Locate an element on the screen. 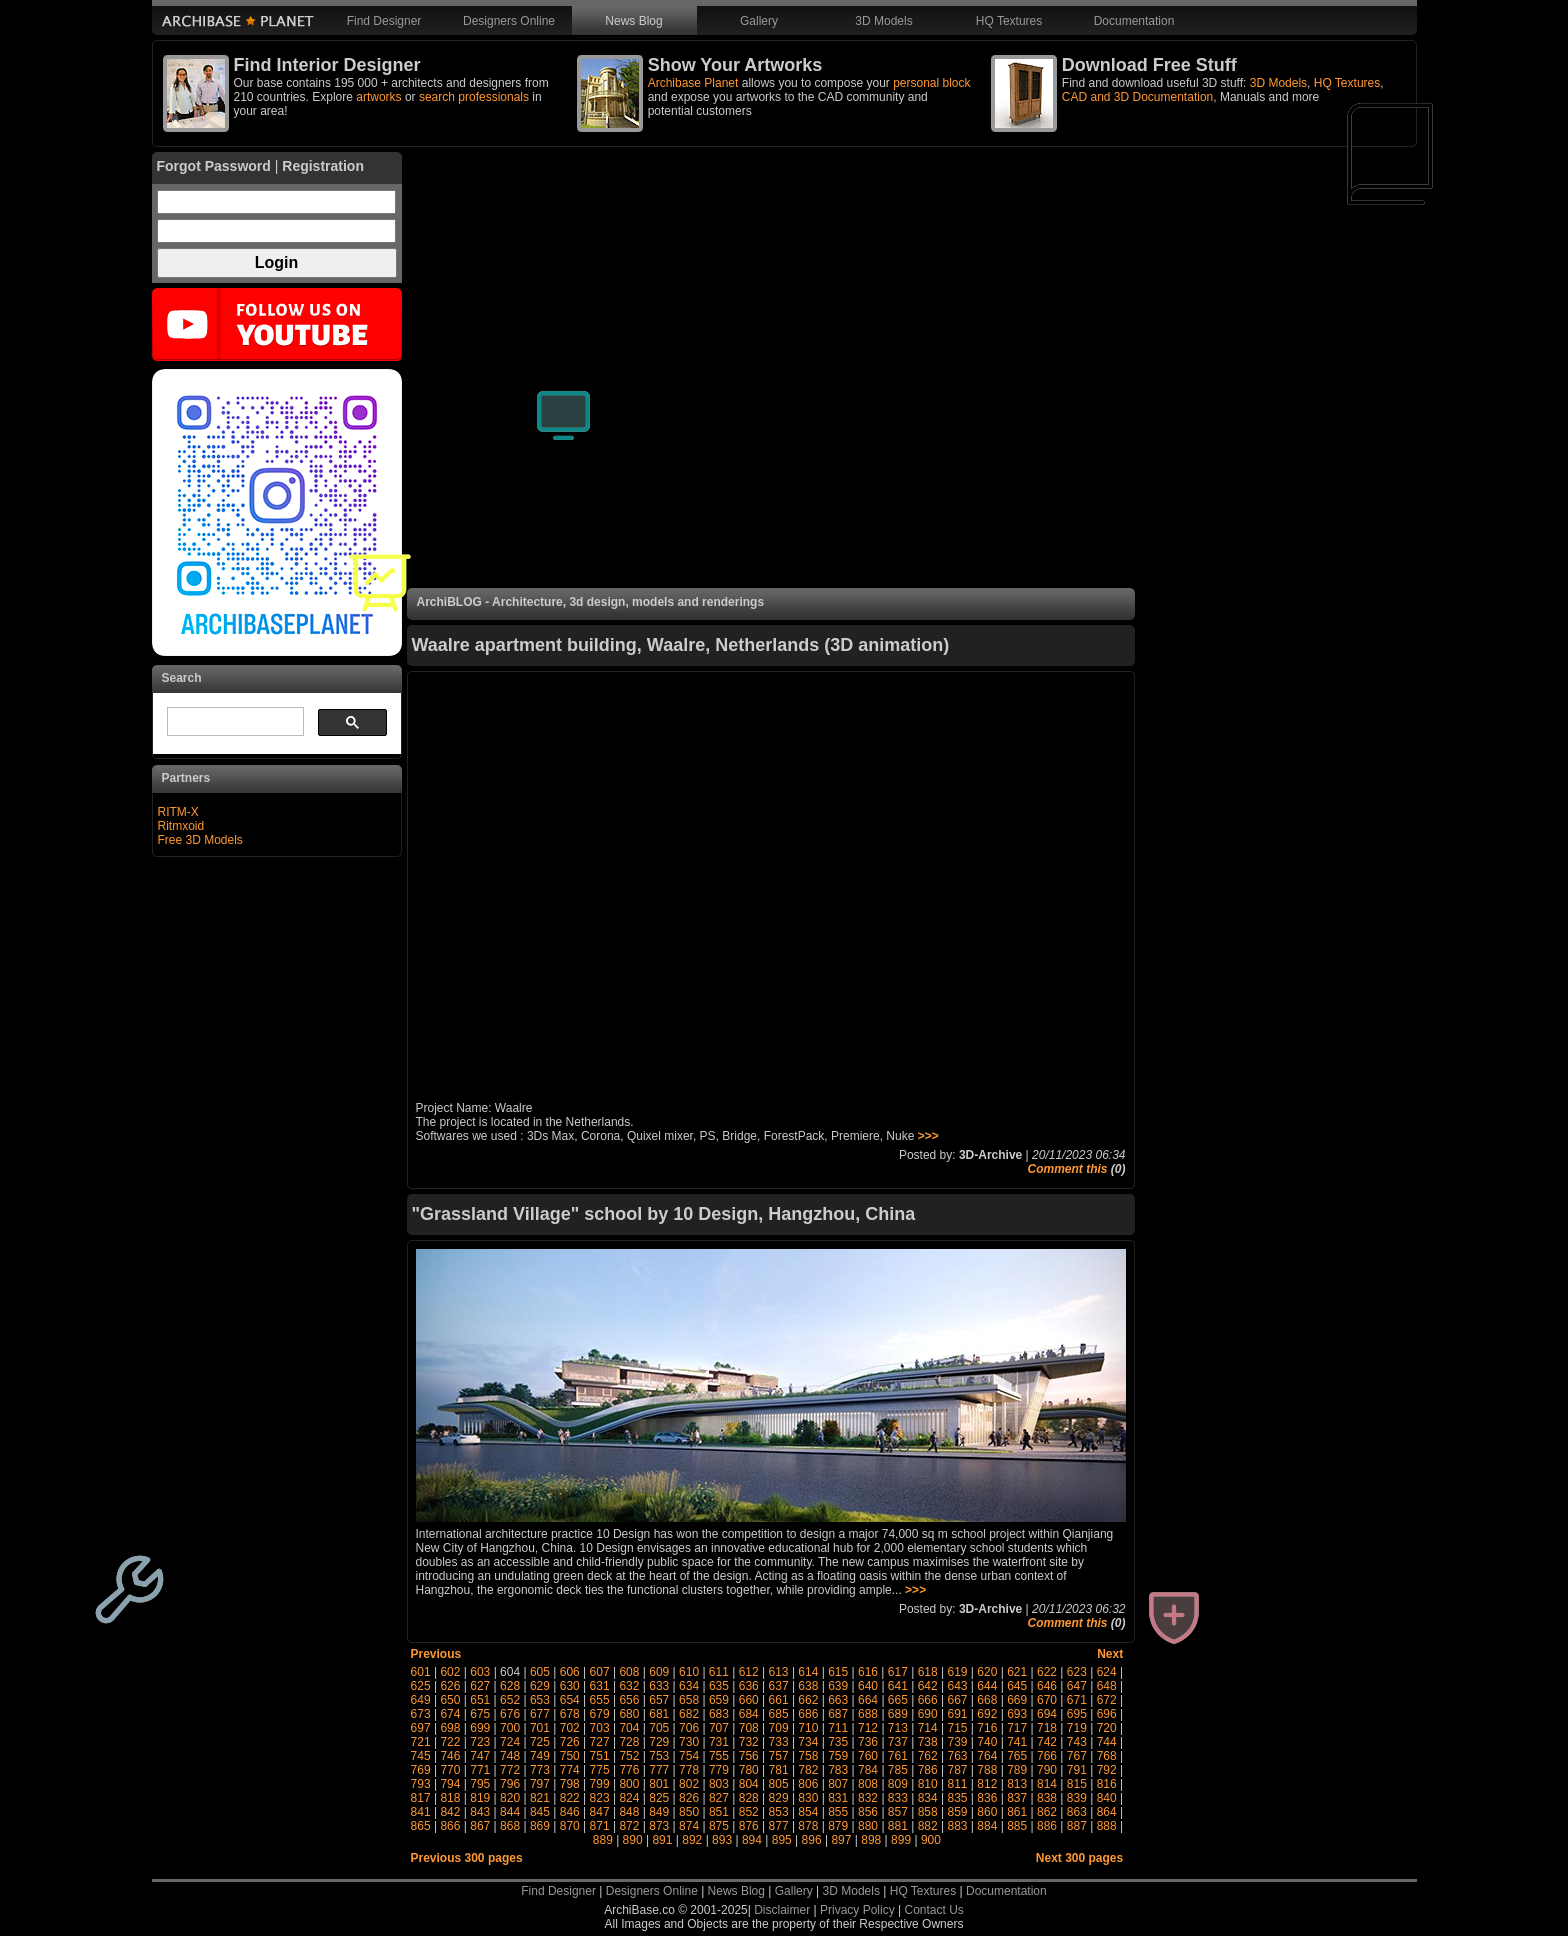 This screenshot has height=1936, width=1568. add new security protection is located at coordinates (1174, 1615).